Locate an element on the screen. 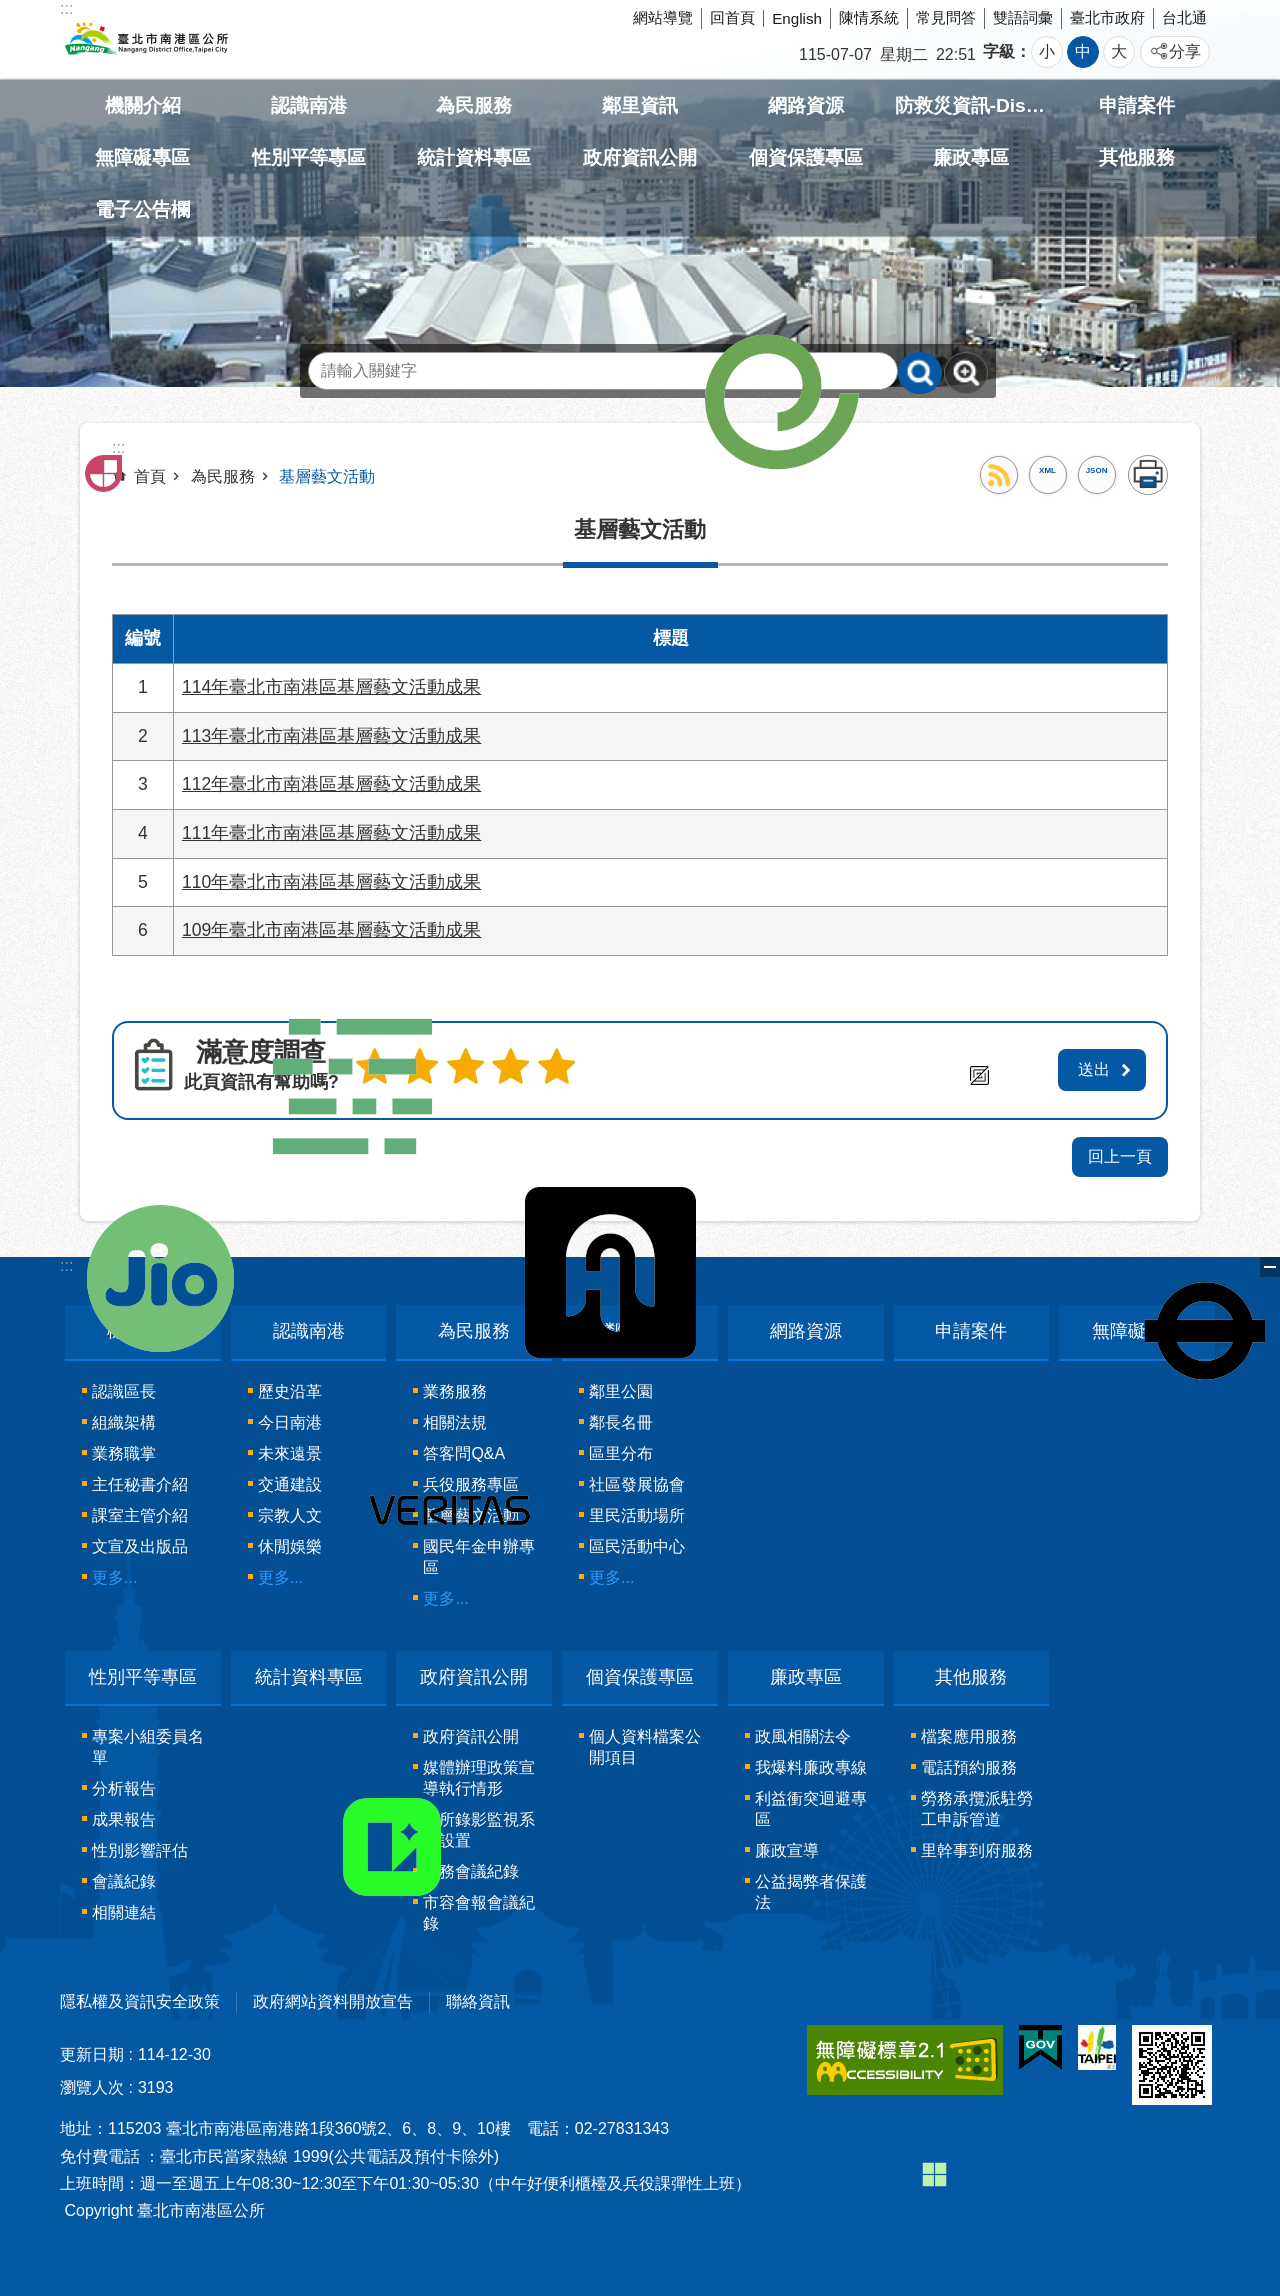  indicates misty or foggy weather conditions is located at coordinates (352, 1082).